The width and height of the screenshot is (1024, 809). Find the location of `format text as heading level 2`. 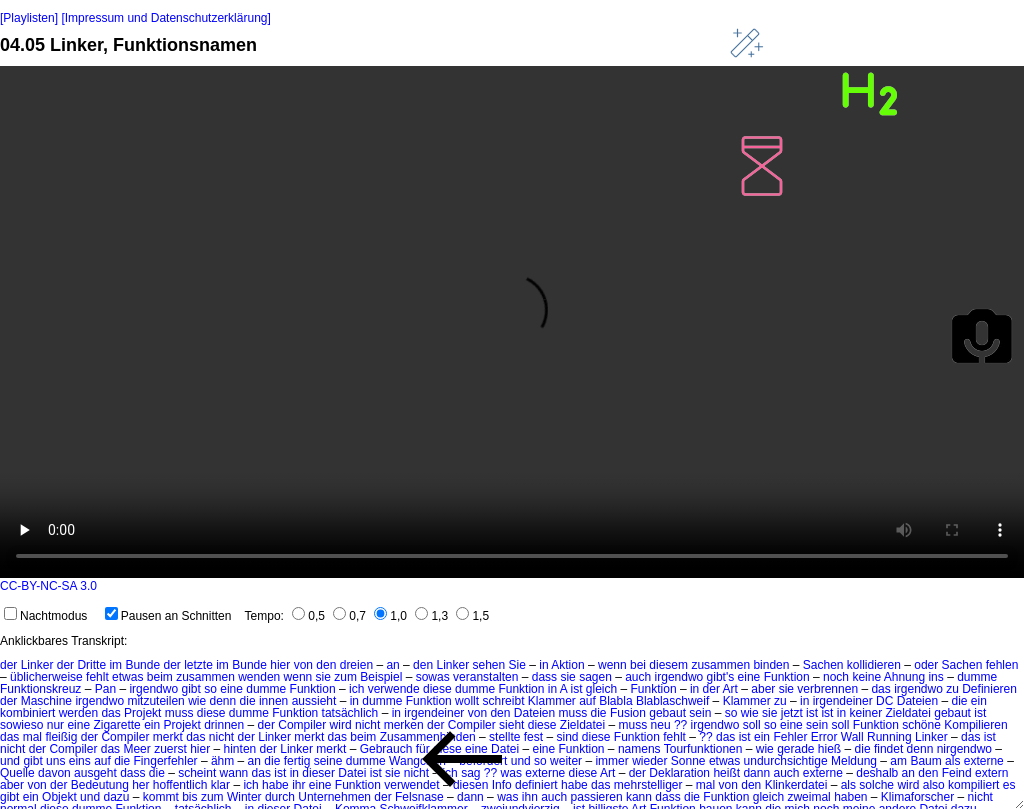

format text as heading level 2 is located at coordinates (867, 93).